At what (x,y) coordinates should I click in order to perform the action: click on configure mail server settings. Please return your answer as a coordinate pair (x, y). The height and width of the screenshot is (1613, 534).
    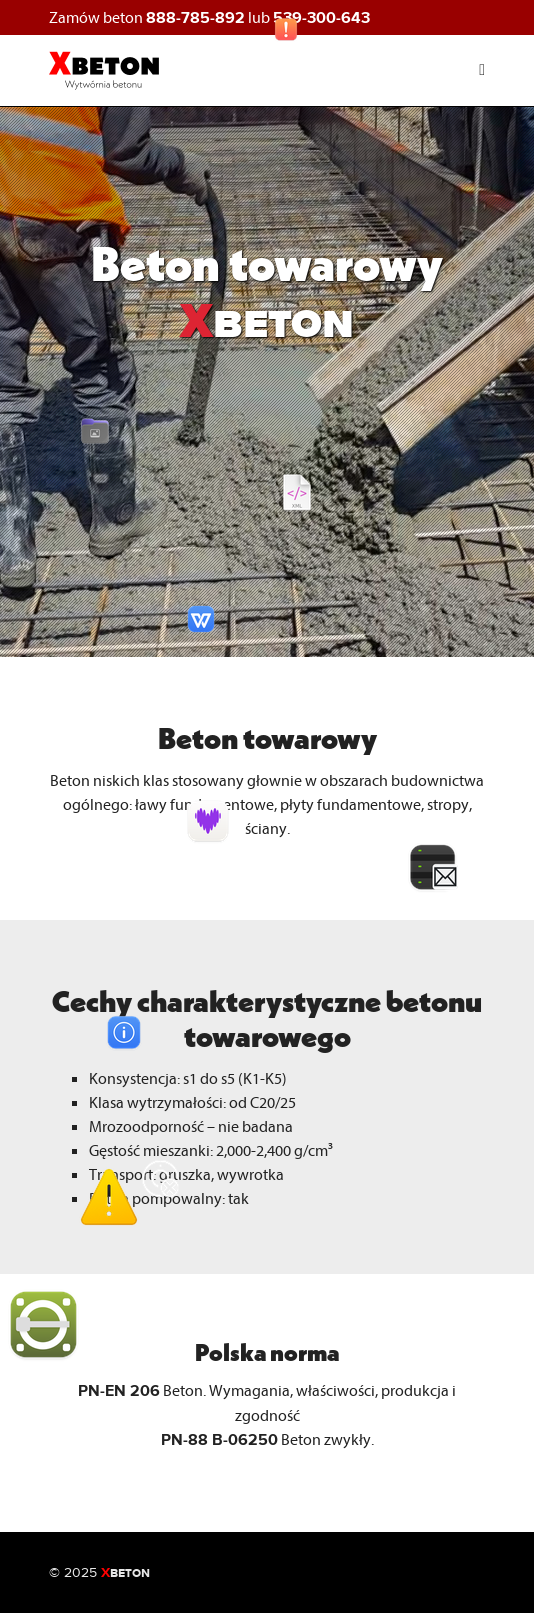
    Looking at the image, I should click on (433, 868).